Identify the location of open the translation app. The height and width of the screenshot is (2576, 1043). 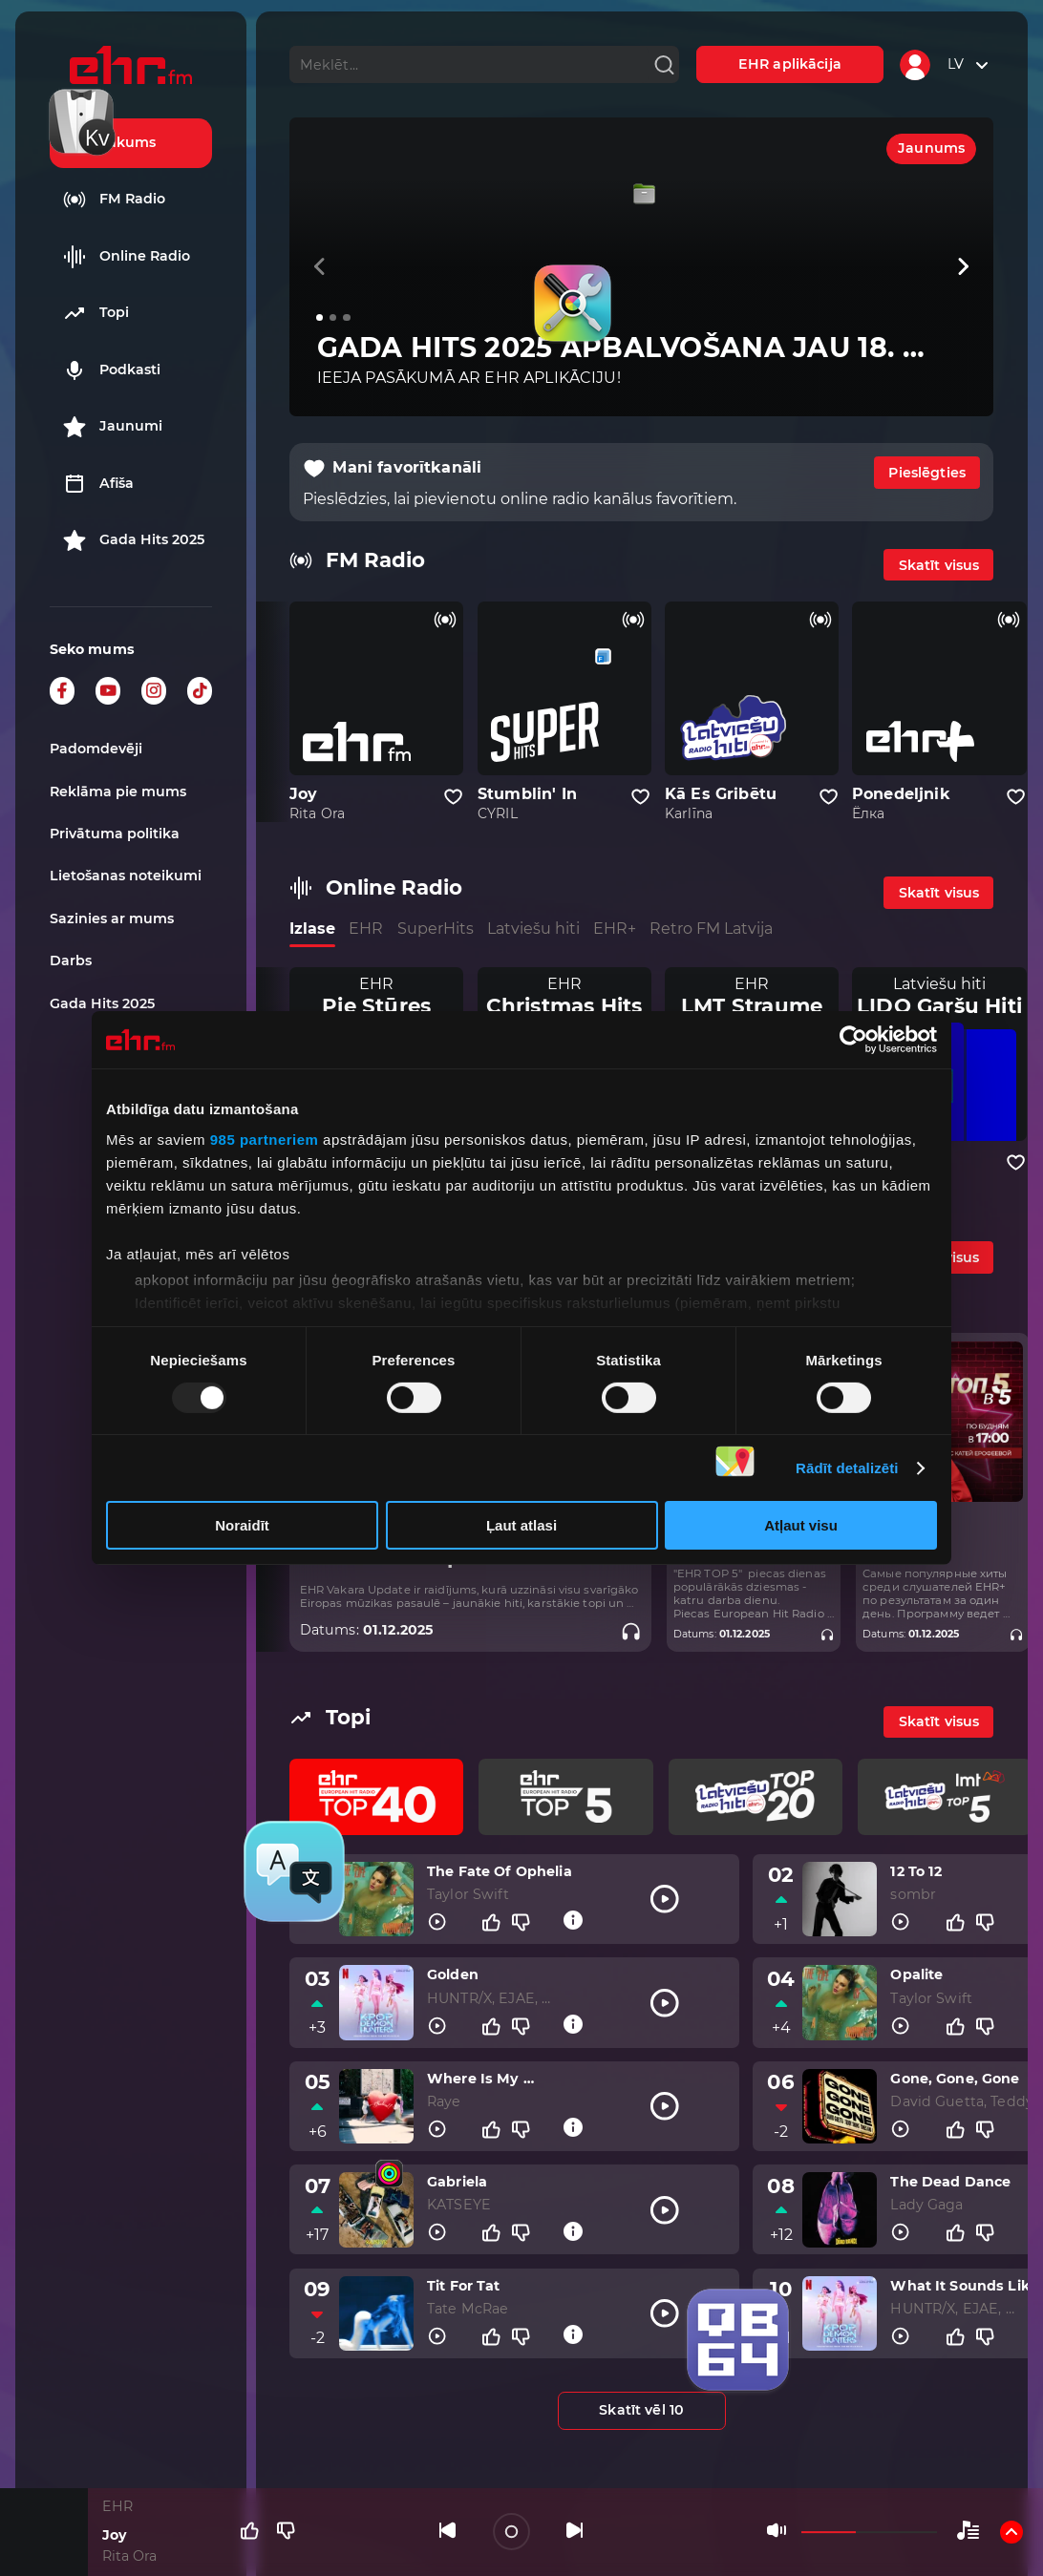
(294, 1871).